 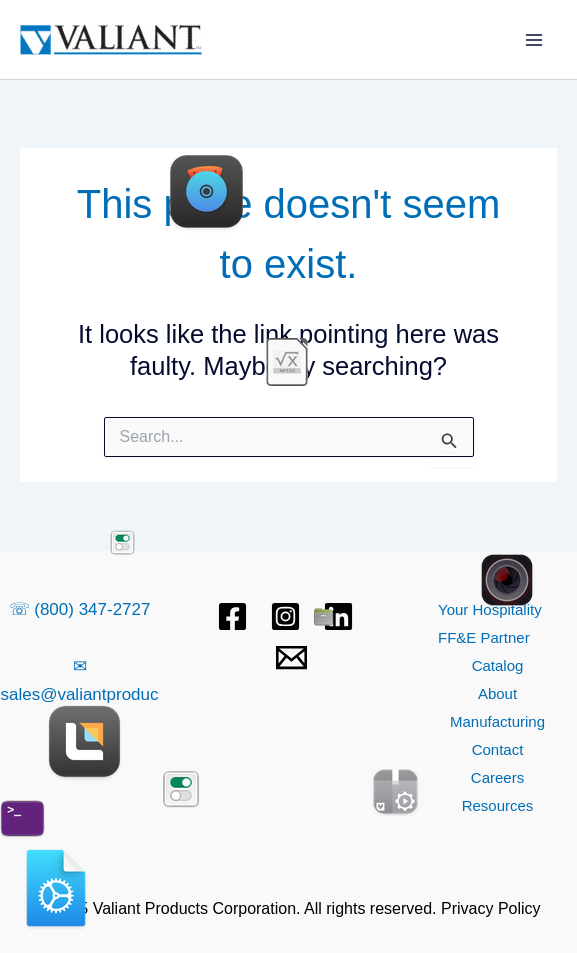 I want to click on open a libreoffice math formula document, so click(x=287, y=362).